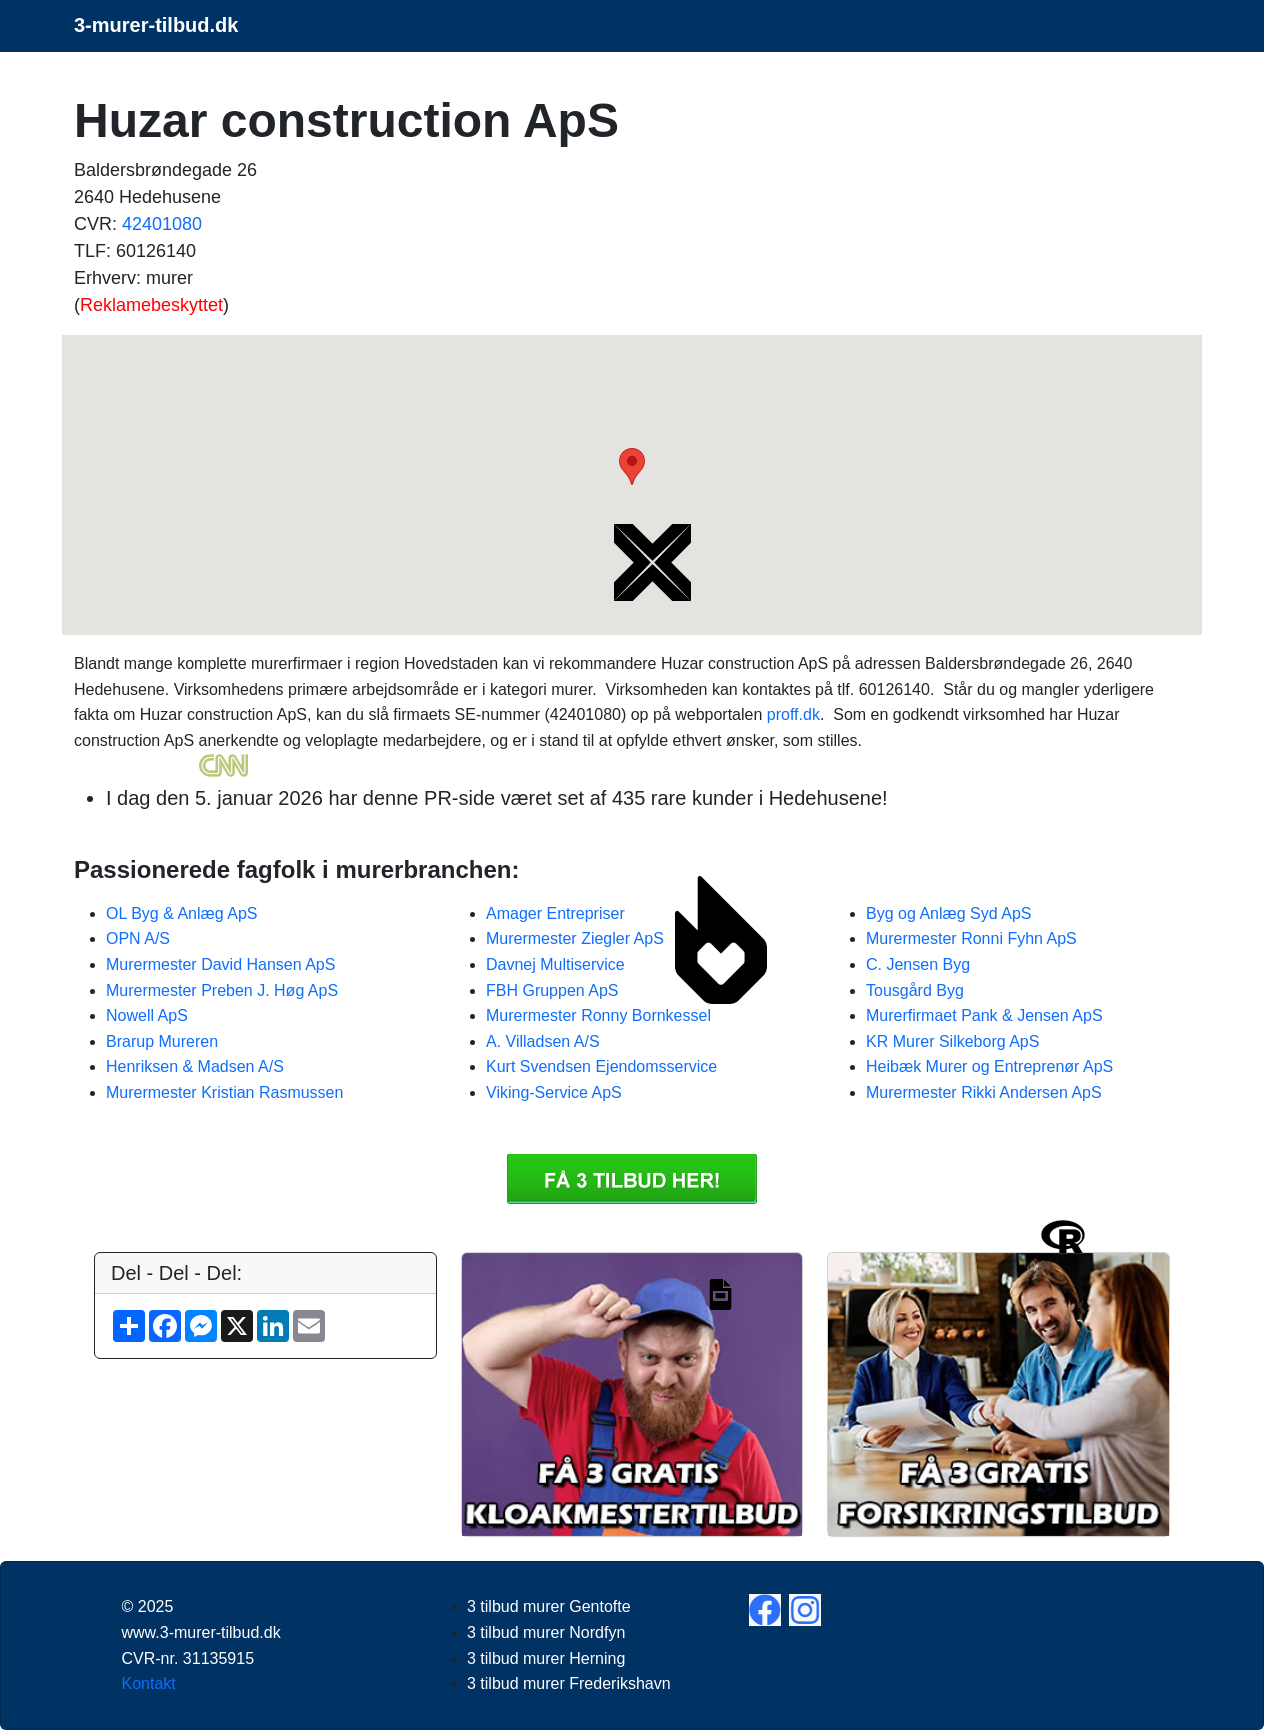 This screenshot has width=1264, height=1730. What do you see at coordinates (1063, 1237) in the screenshot?
I see `R programming language logo` at bounding box center [1063, 1237].